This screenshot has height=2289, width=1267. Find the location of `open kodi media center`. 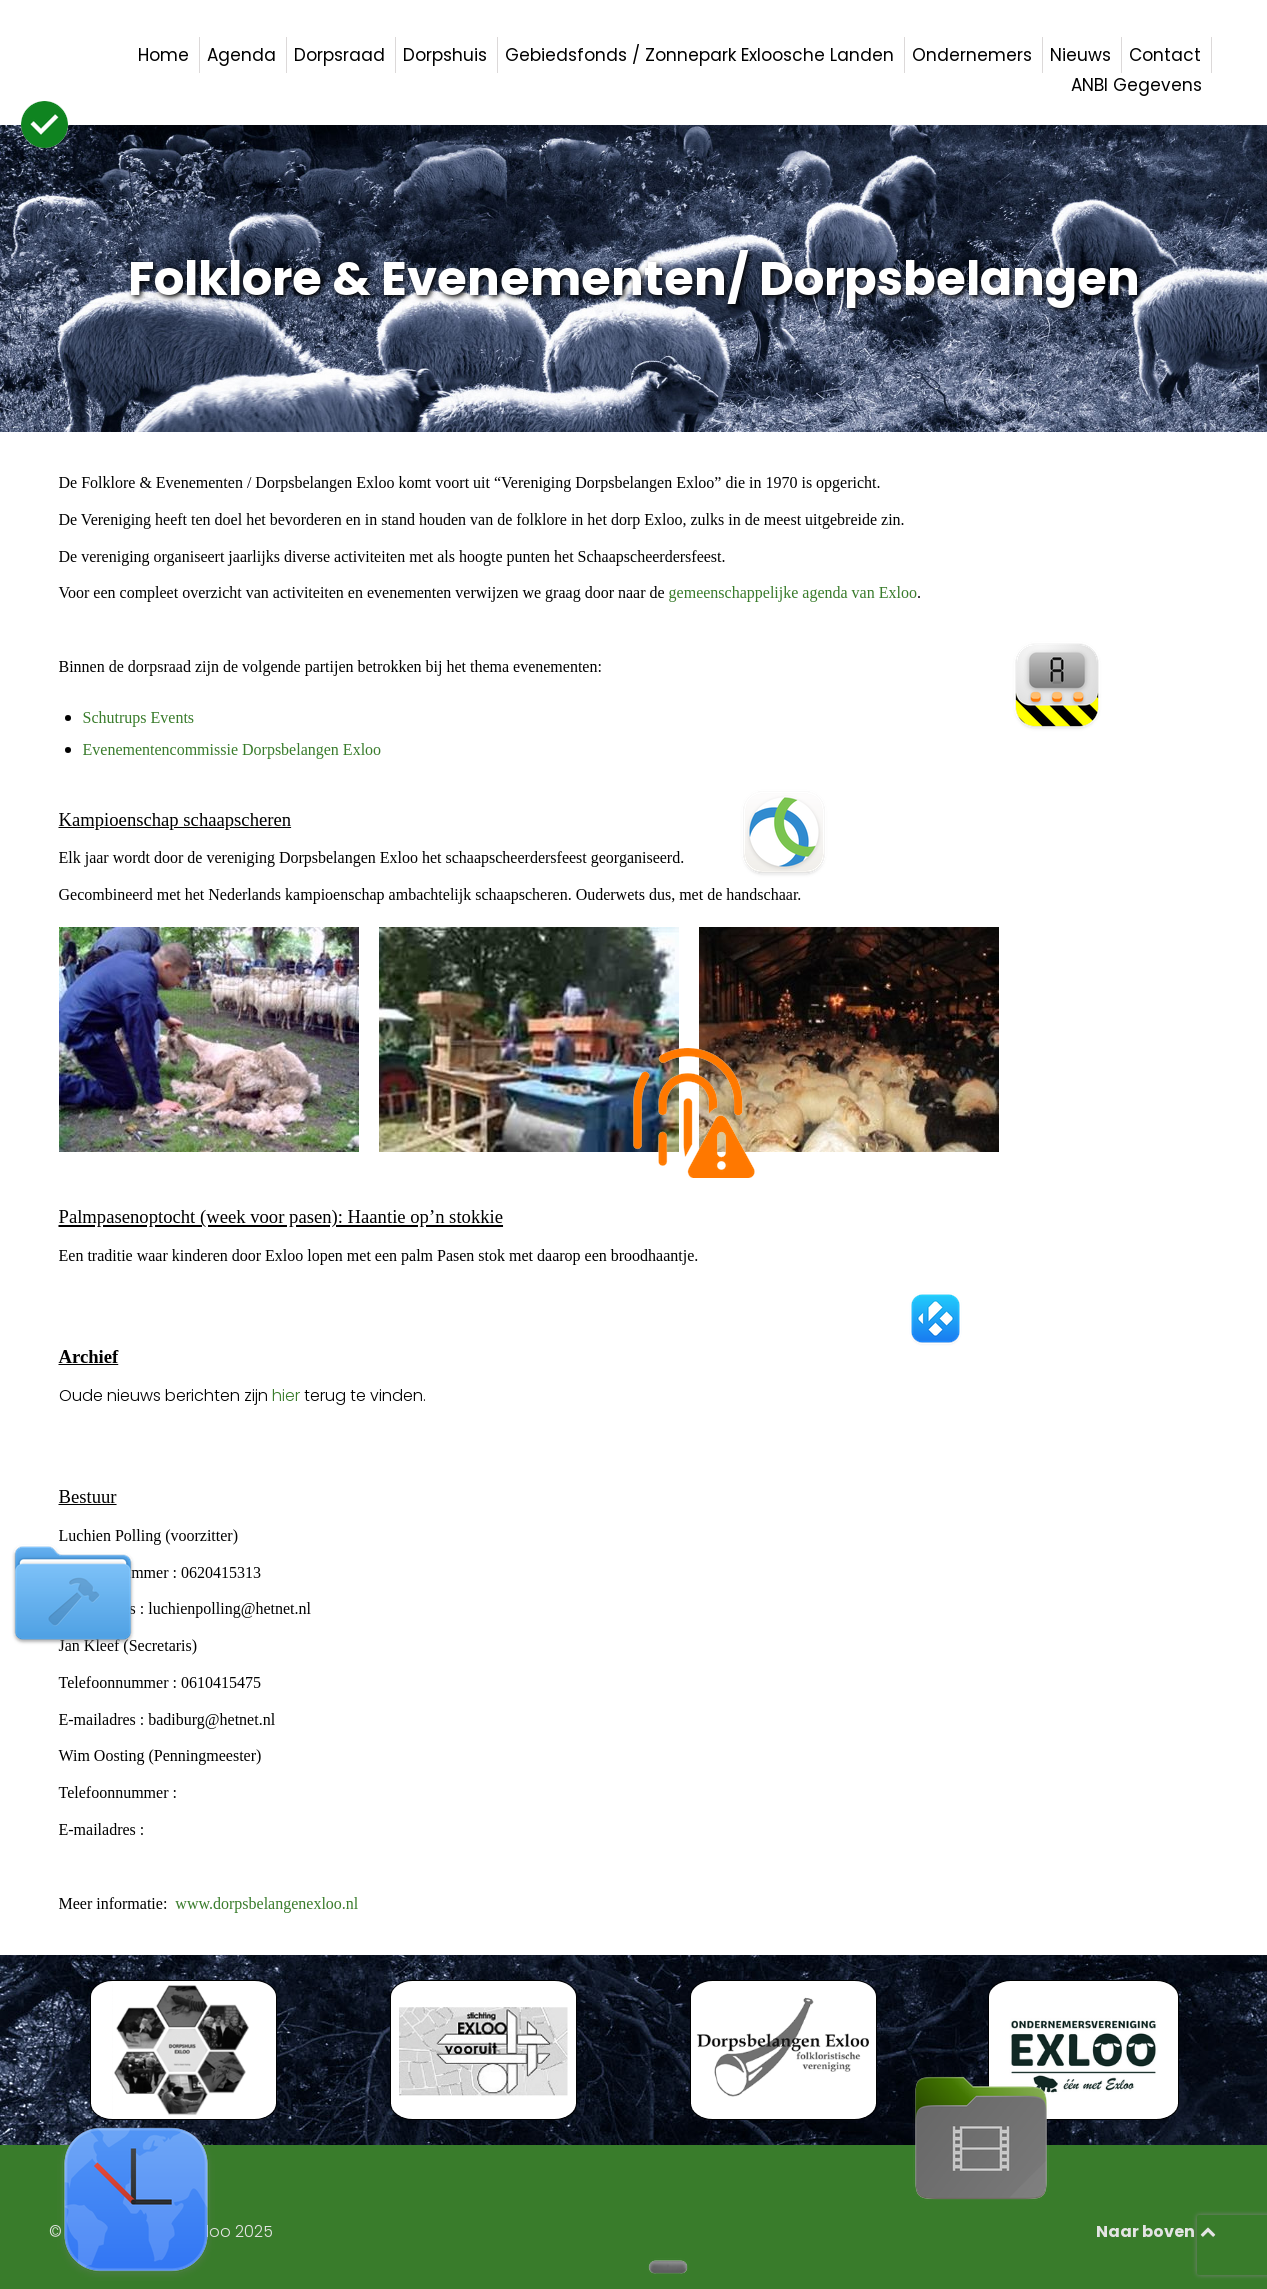

open kodi media center is located at coordinates (935, 1318).